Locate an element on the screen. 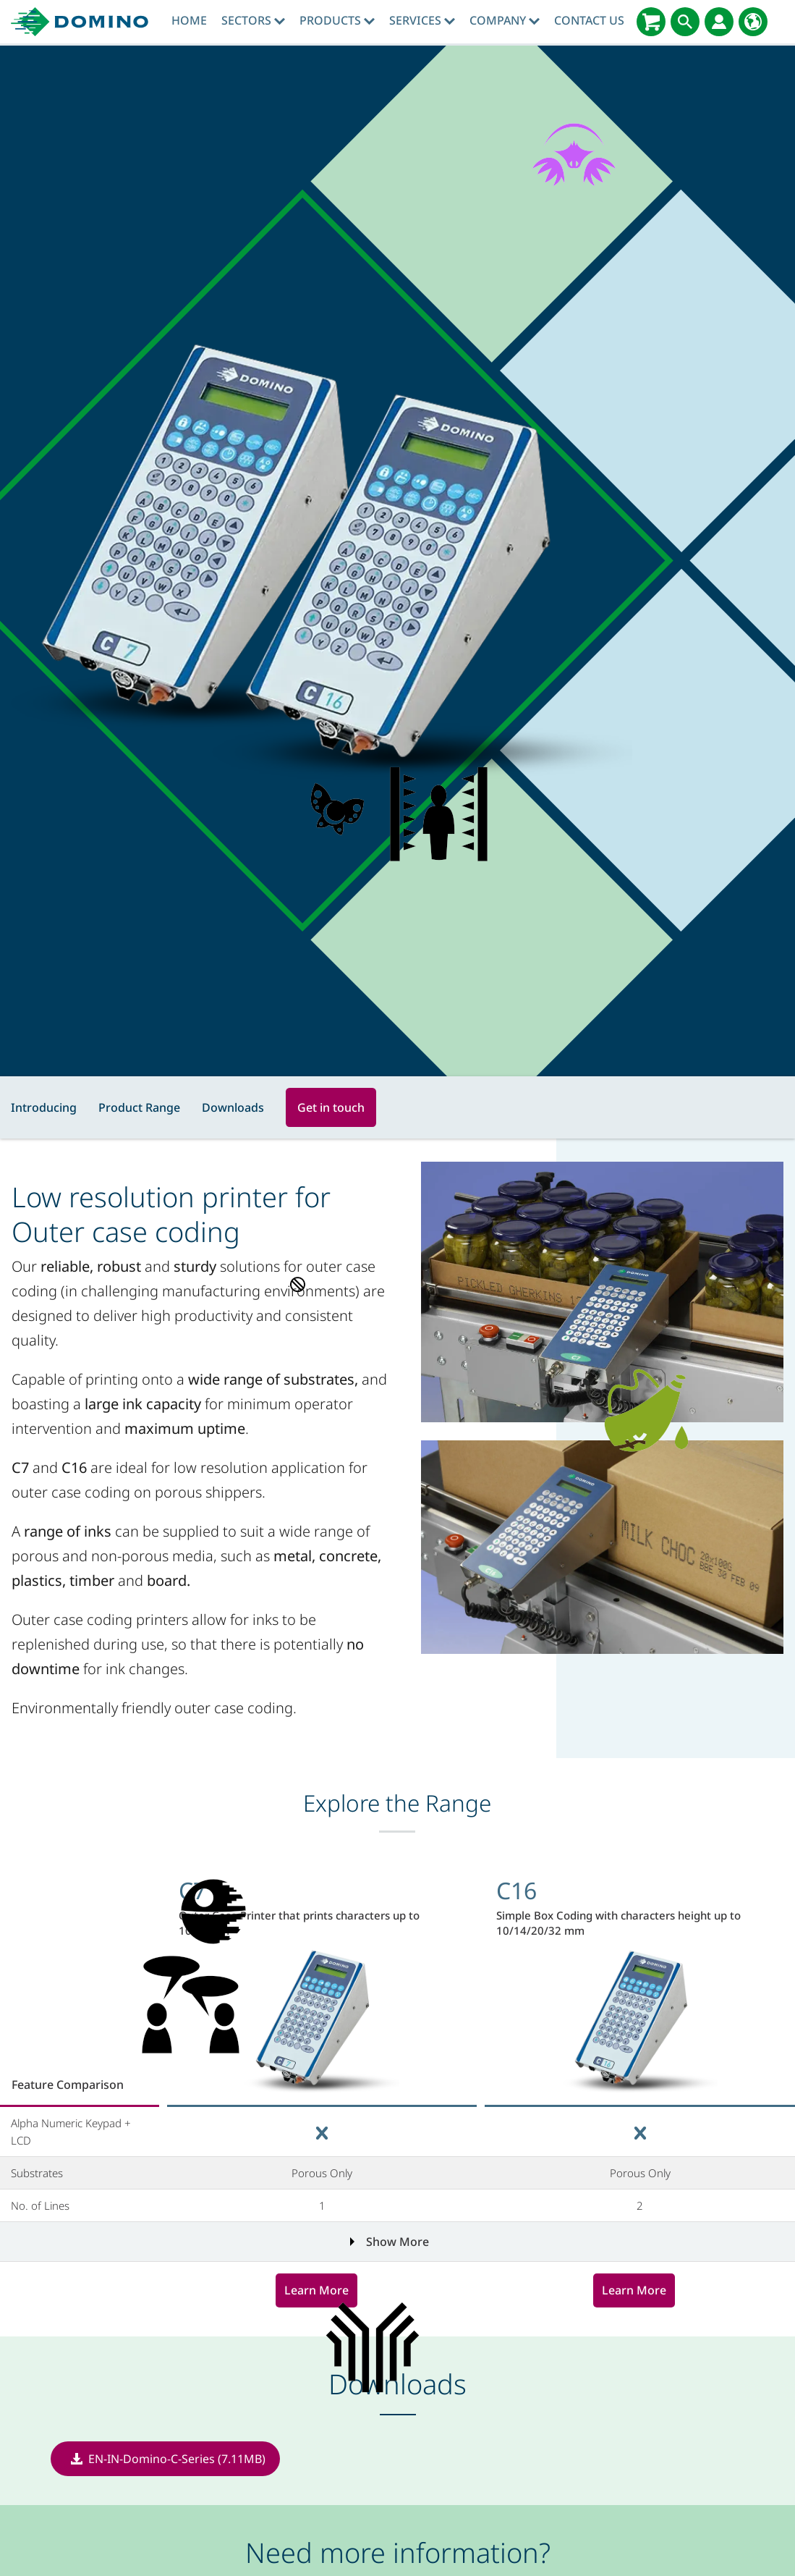  indicates a blocked or prohibited action is located at coordinates (297, 1284).